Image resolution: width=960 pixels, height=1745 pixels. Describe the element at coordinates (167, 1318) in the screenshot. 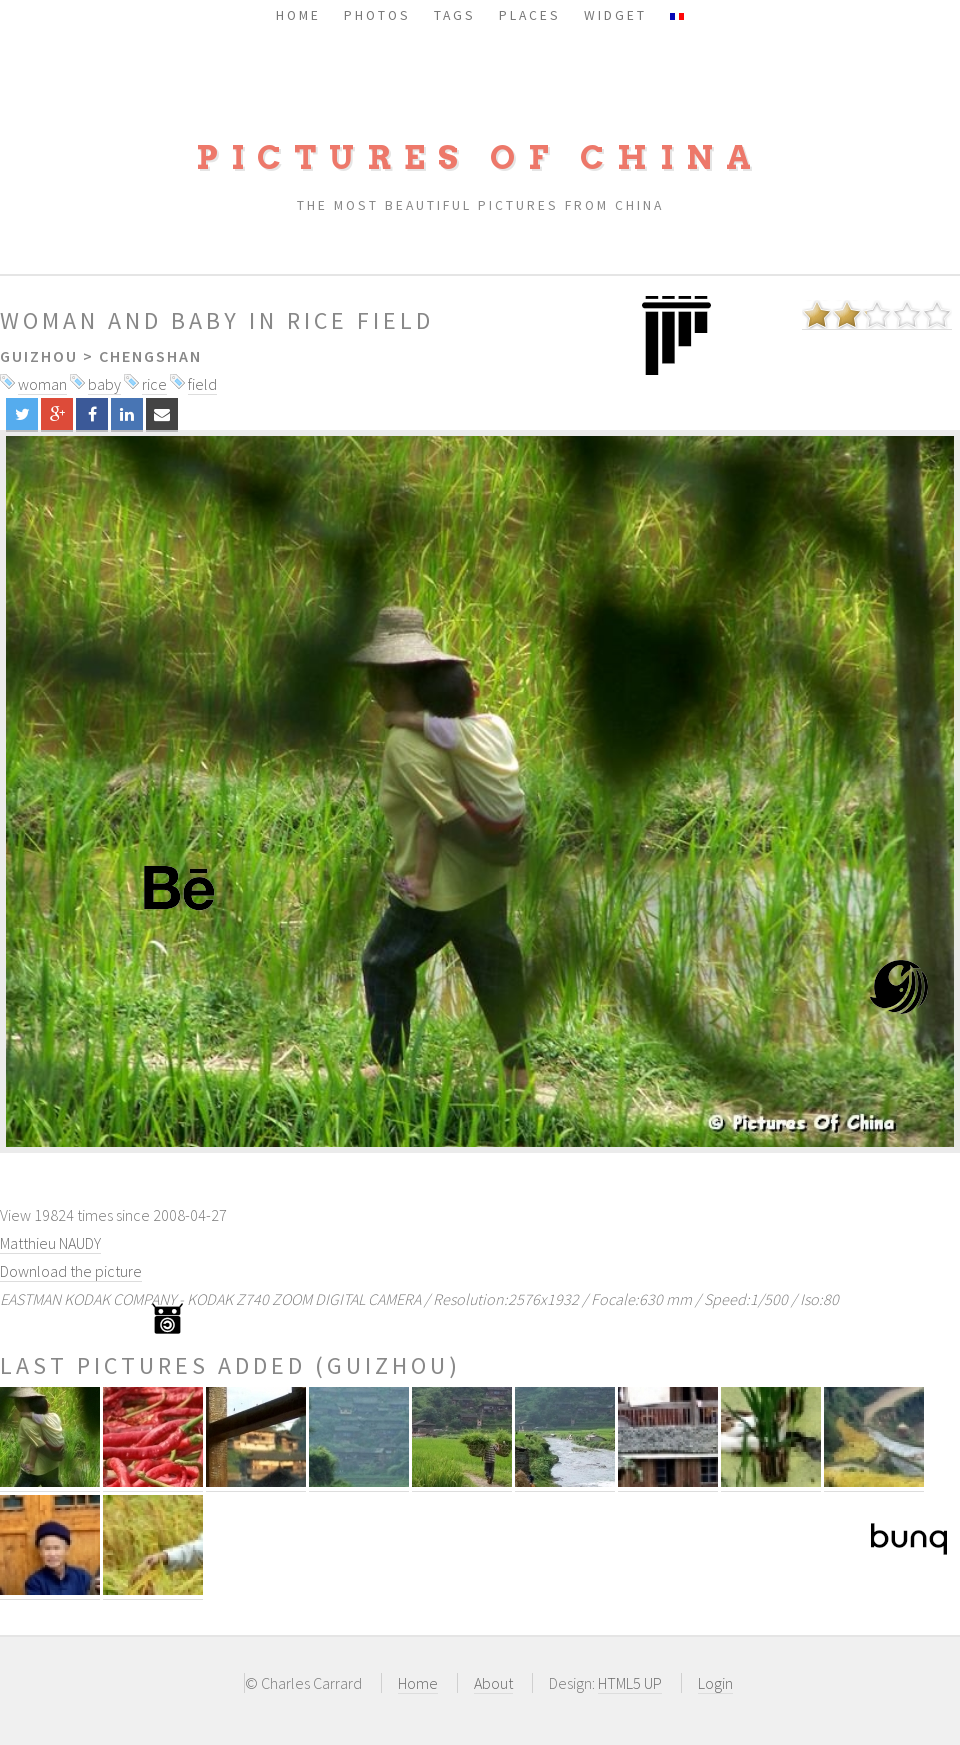

I see `open the F-Droid app store` at that location.